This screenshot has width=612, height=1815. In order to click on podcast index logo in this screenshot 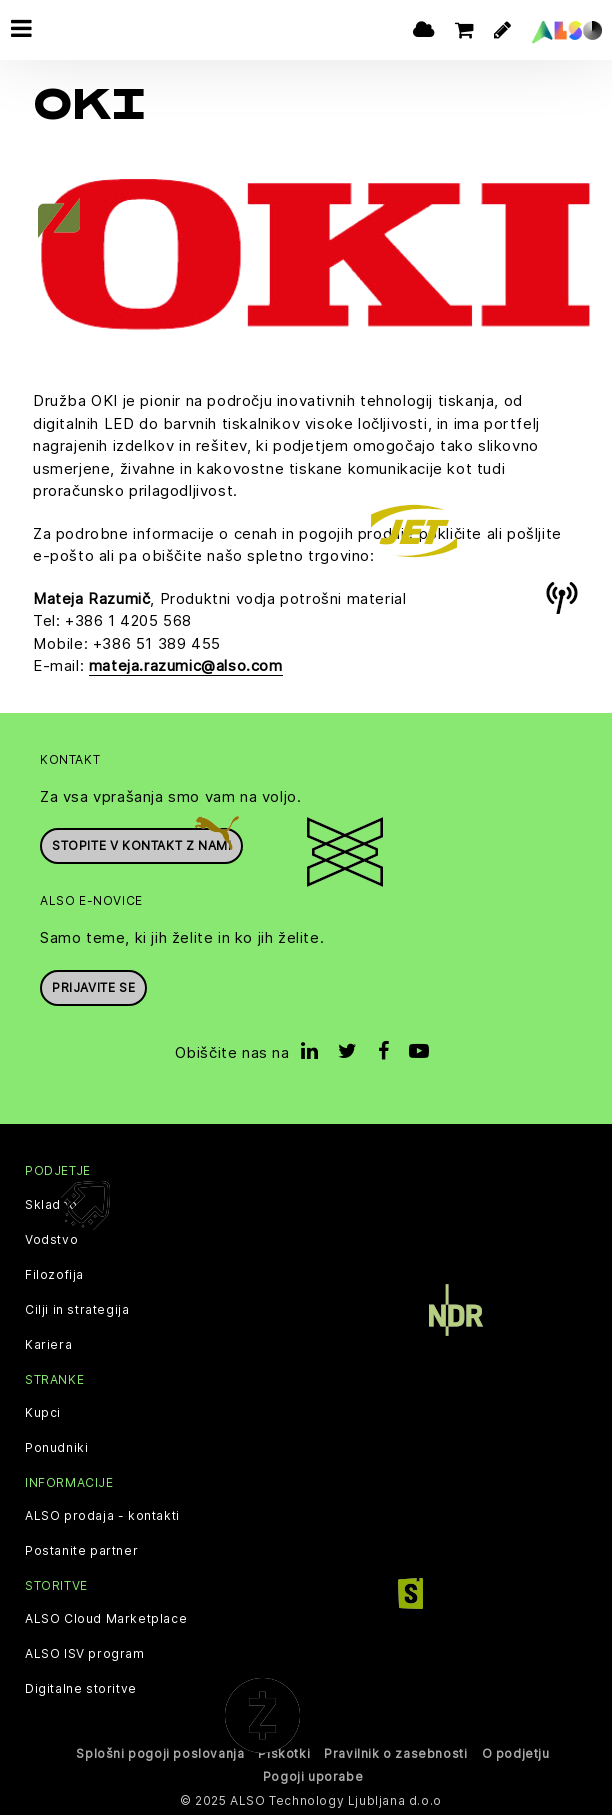, I will do `click(562, 598)`.